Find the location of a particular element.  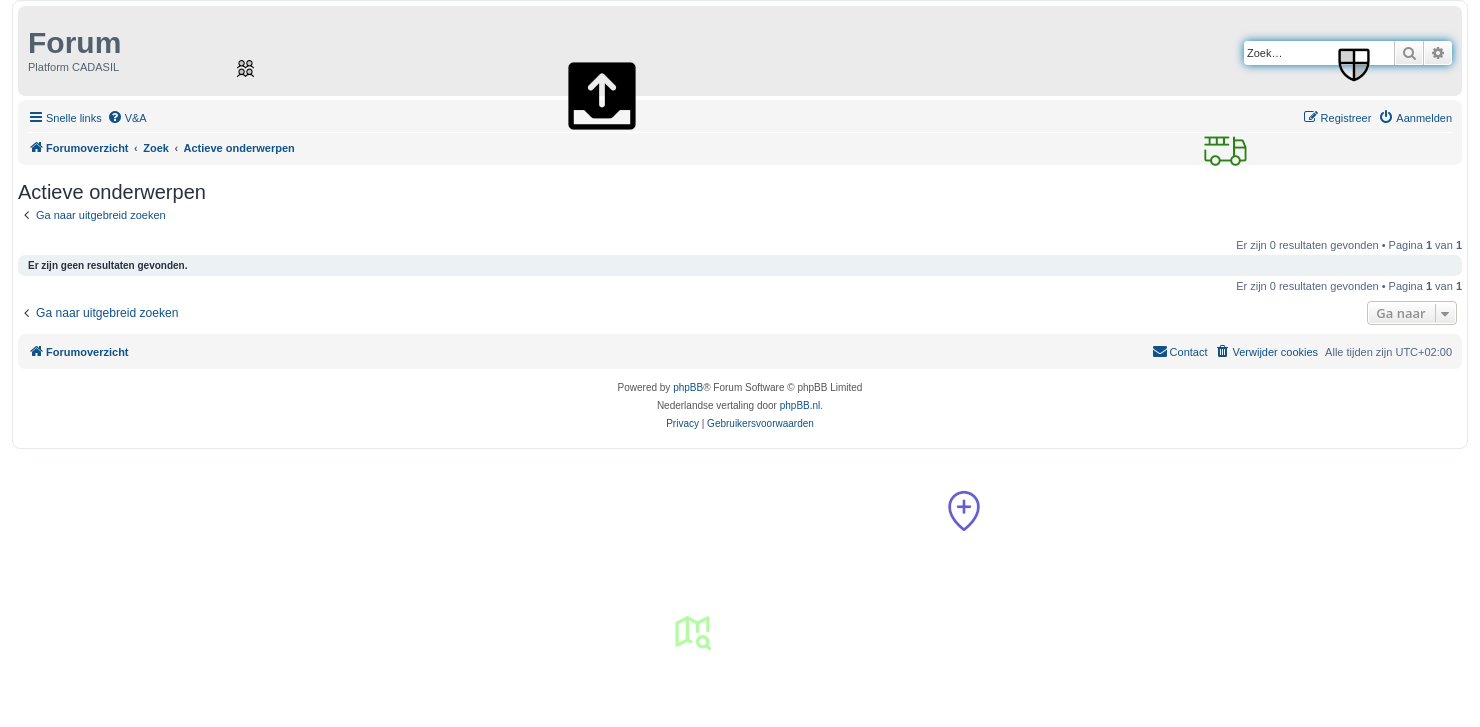

upload file to inbox or tray is located at coordinates (602, 96).